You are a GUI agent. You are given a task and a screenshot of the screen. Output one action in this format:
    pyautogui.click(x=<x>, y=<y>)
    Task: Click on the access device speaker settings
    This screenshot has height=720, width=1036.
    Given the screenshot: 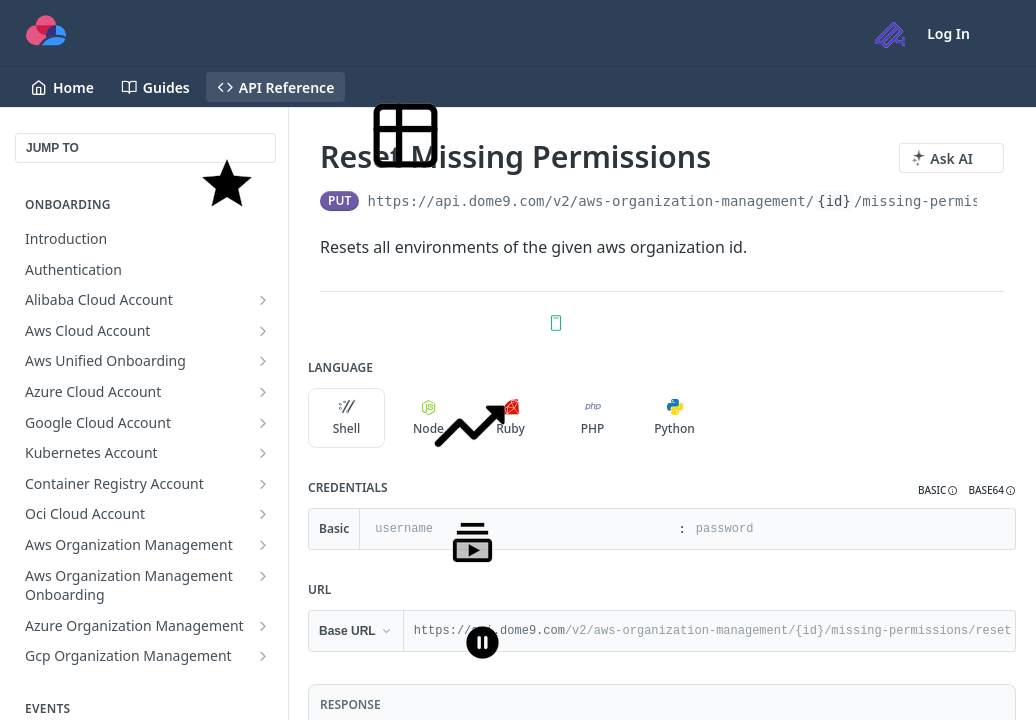 What is the action you would take?
    pyautogui.click(x=556, y=323)
    